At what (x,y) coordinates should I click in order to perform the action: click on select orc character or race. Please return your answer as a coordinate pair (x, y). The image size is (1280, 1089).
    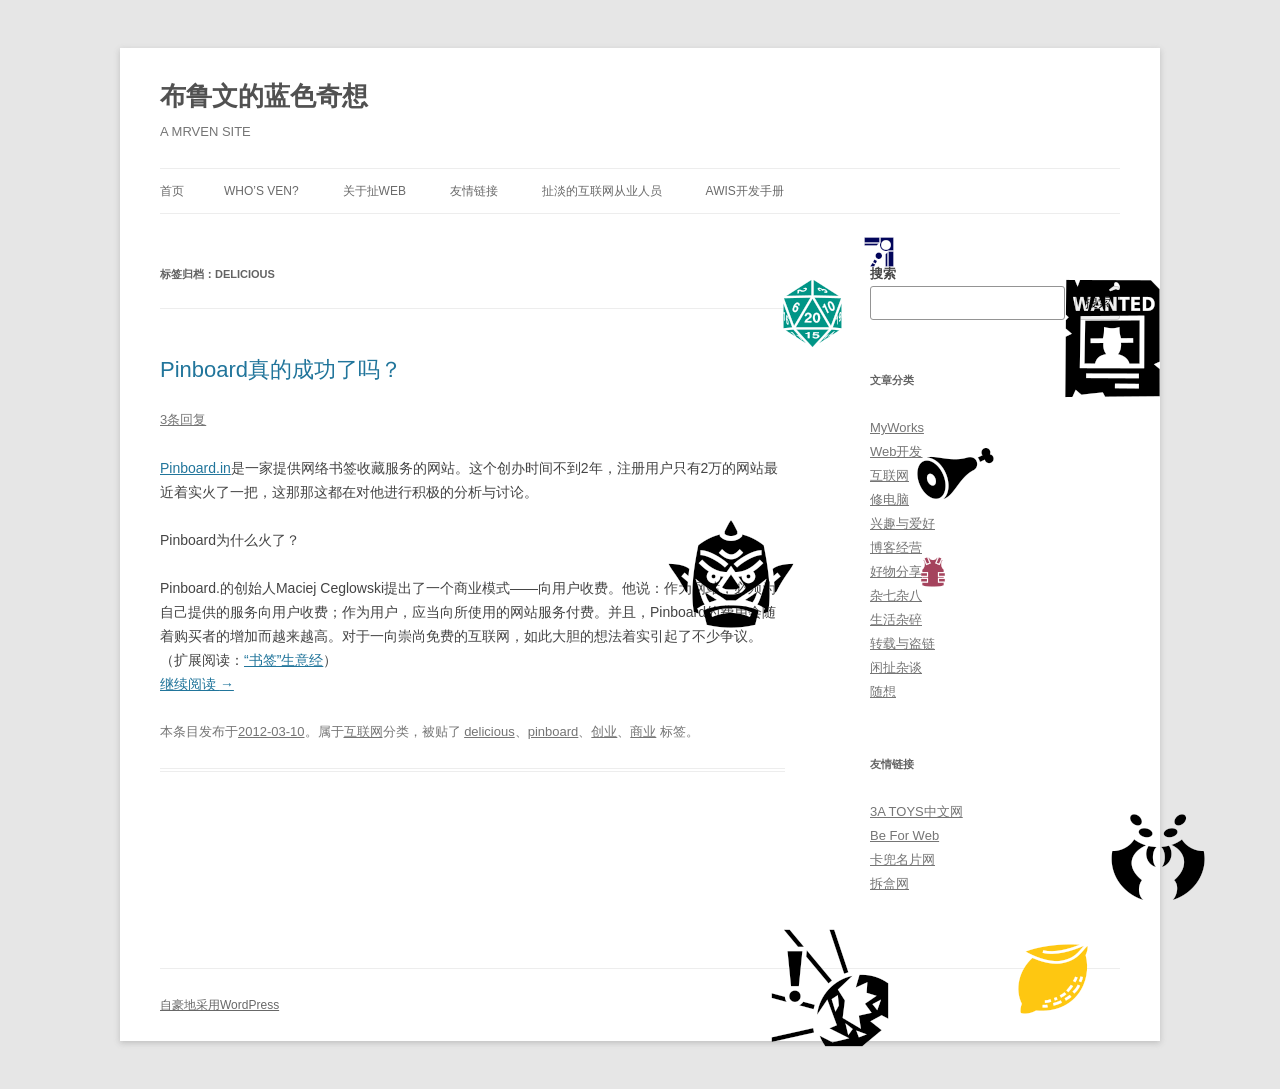
    Looking at the image, I should click on (731, 574).